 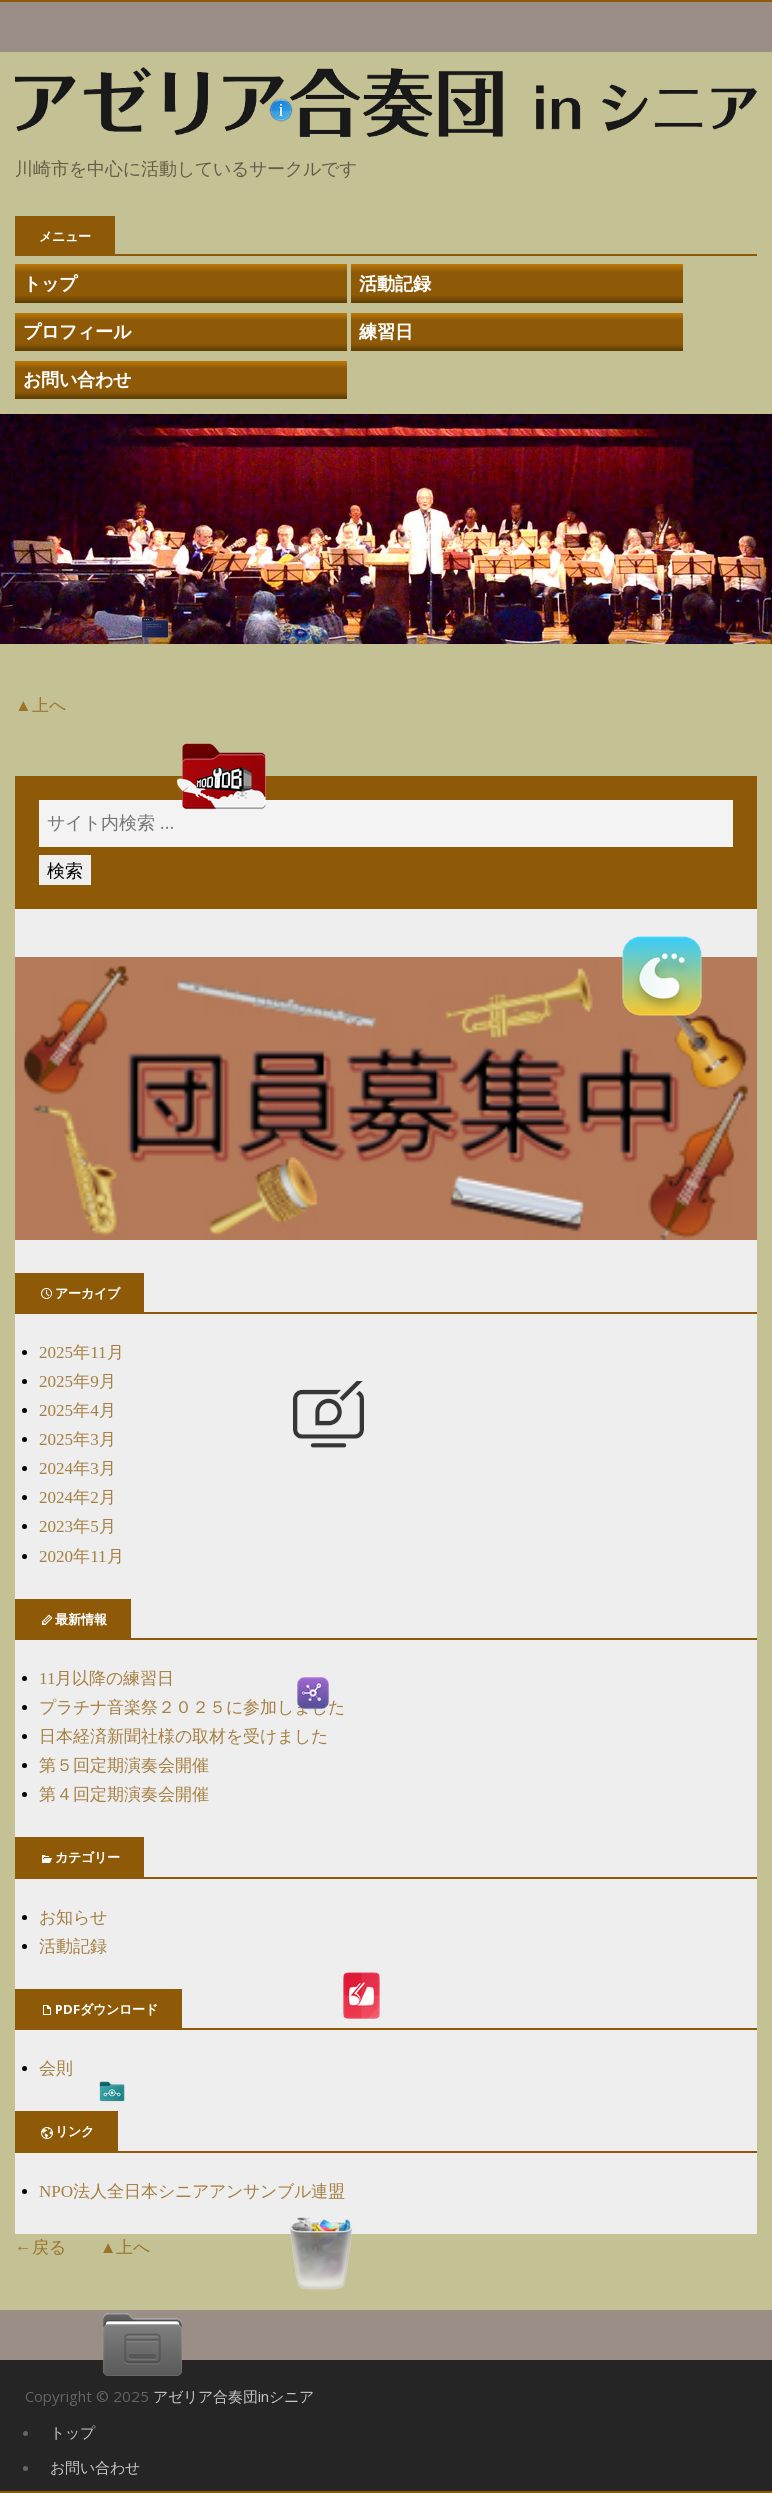 I want to click on open desktop folder, so click(x=142, y=2344).